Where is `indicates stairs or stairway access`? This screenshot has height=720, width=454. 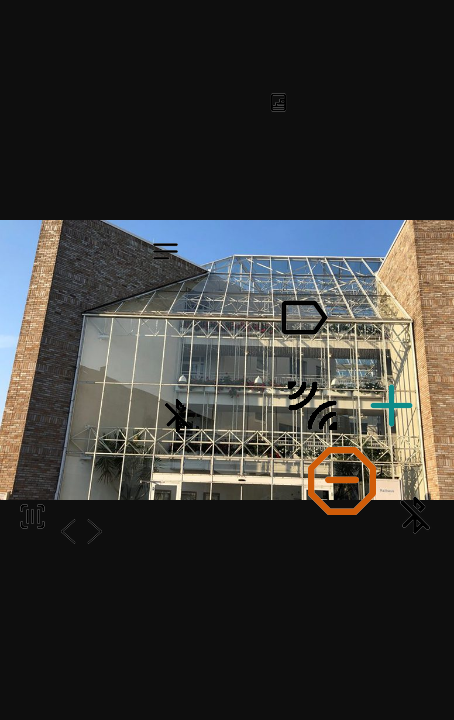
indicates stairs or stairway access is located at coordinates (278, 102).